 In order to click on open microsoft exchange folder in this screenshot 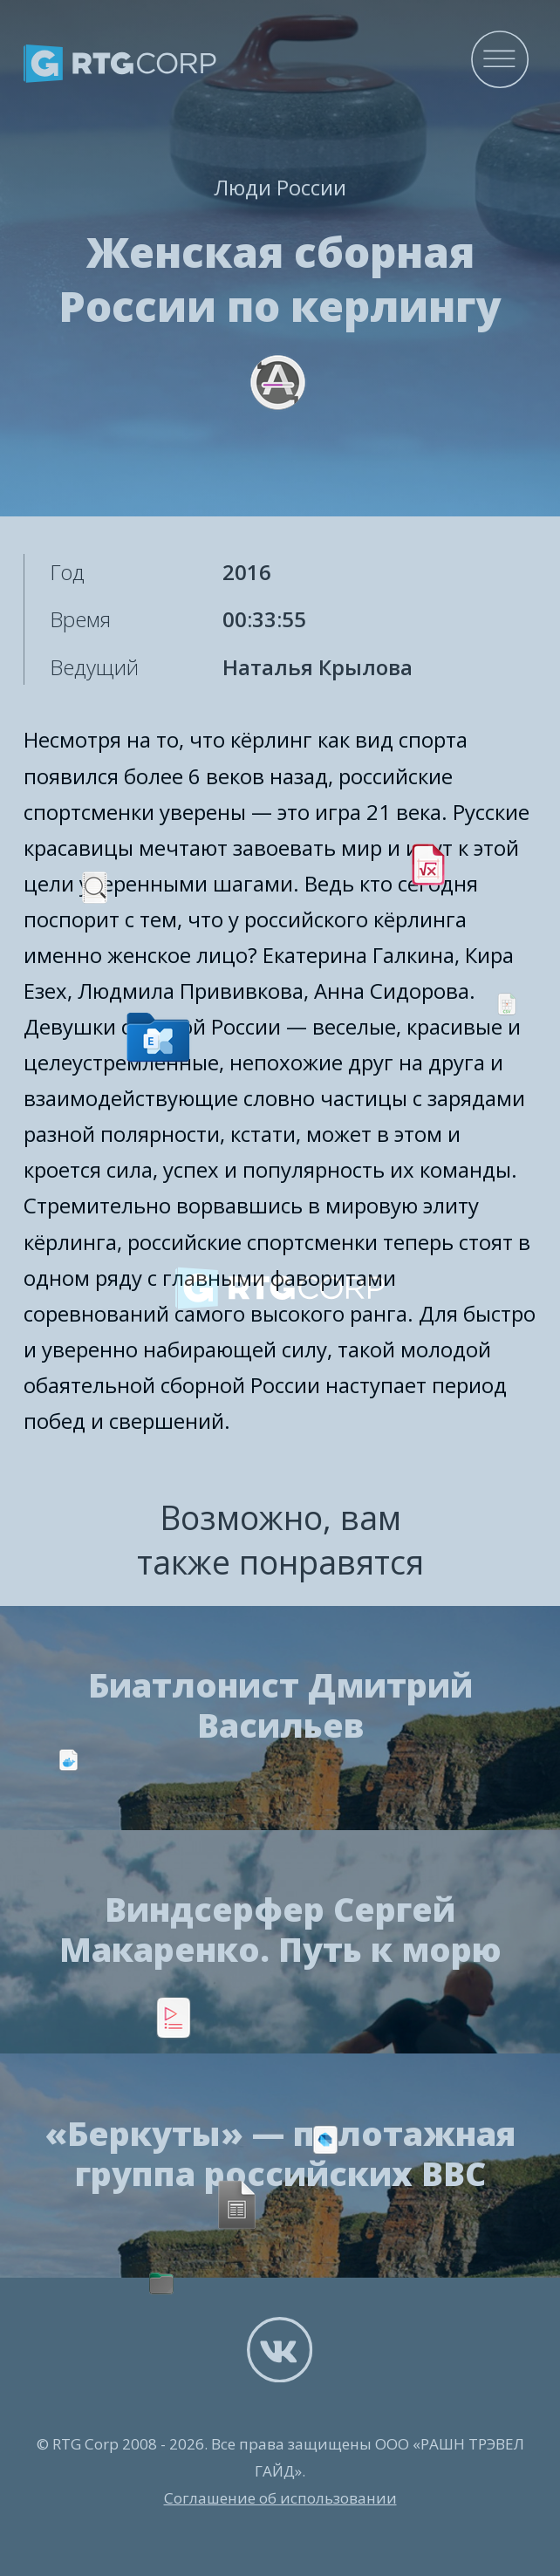, I will do `click(158, 1039)`.